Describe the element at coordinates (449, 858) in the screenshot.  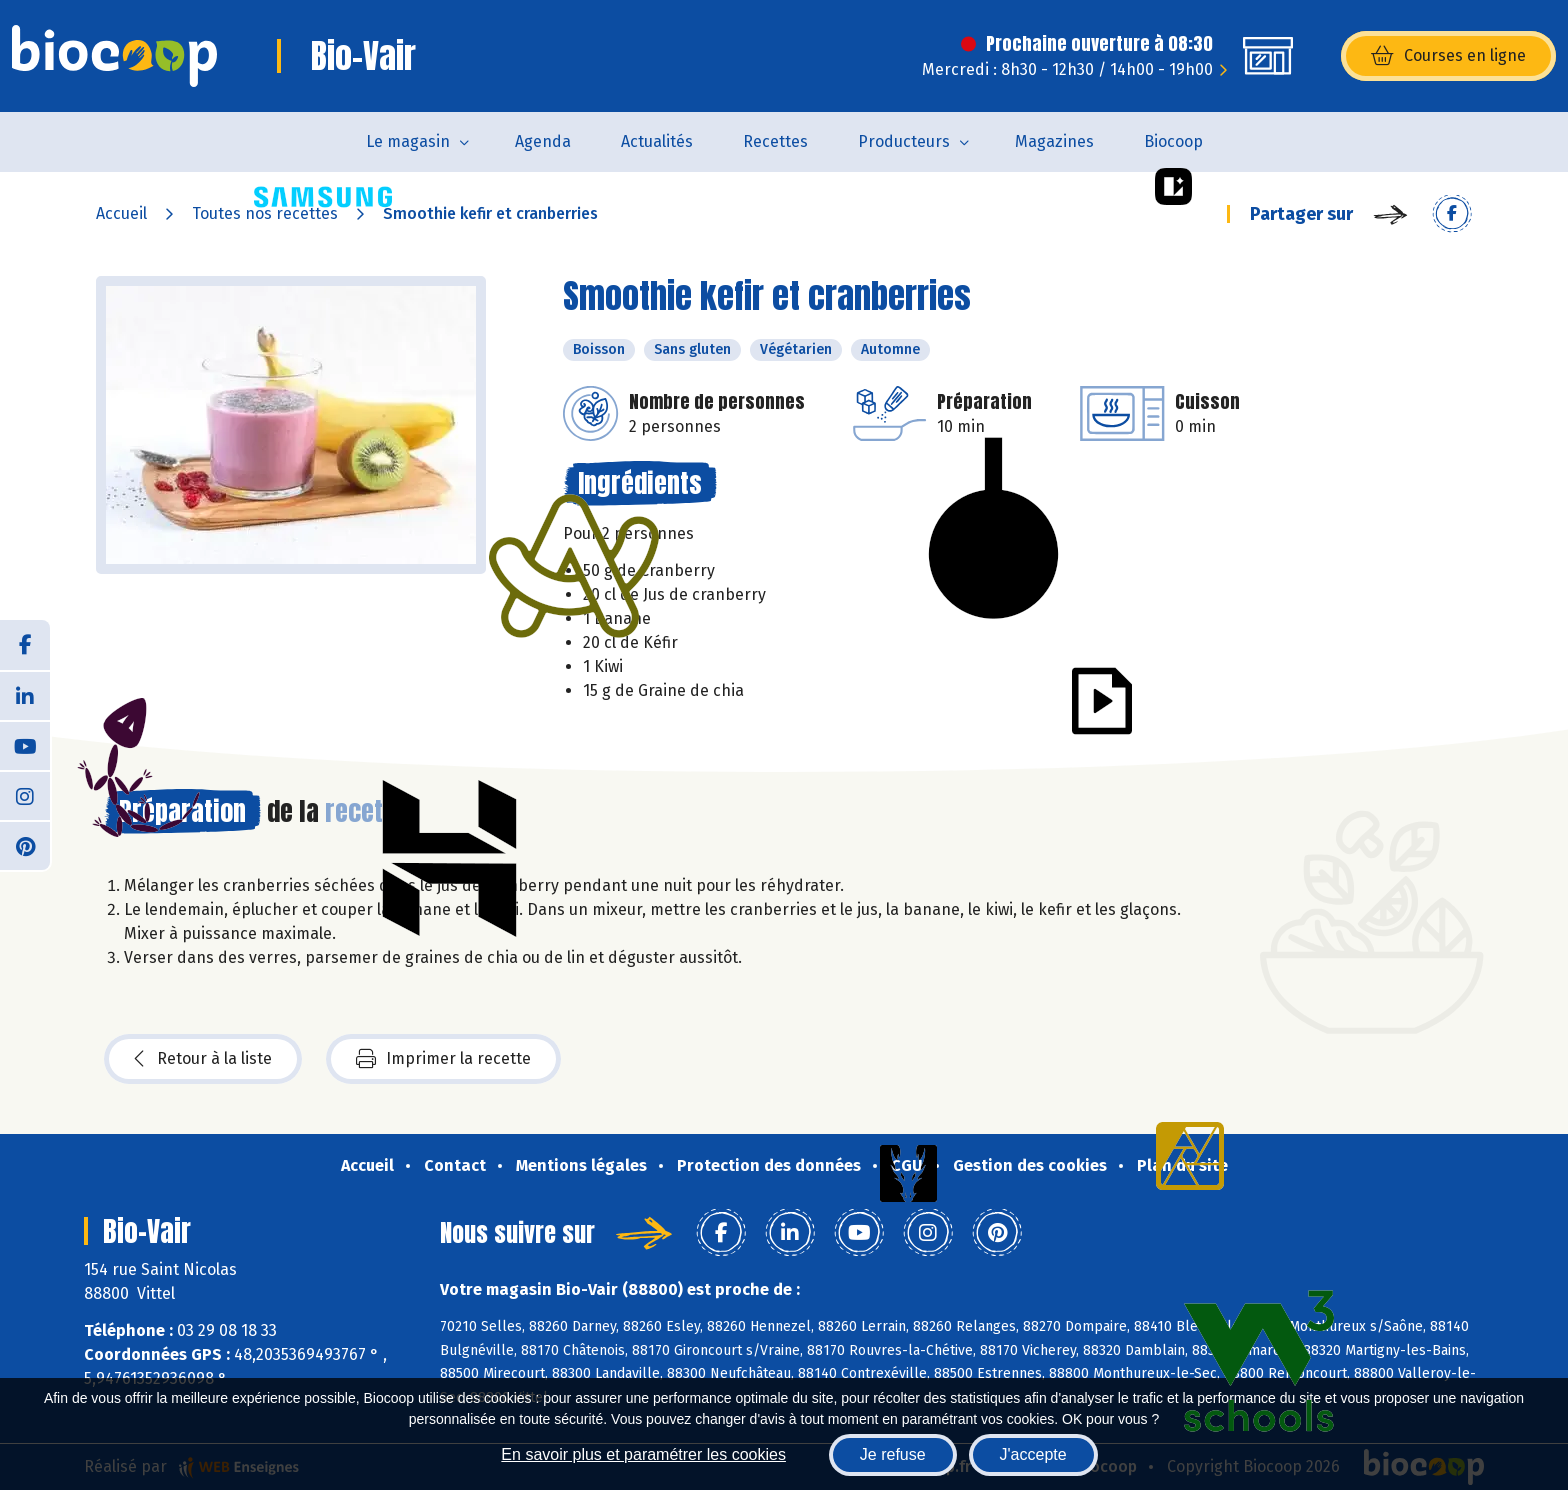
I see `Hostinger web hosting service logo` at that location.